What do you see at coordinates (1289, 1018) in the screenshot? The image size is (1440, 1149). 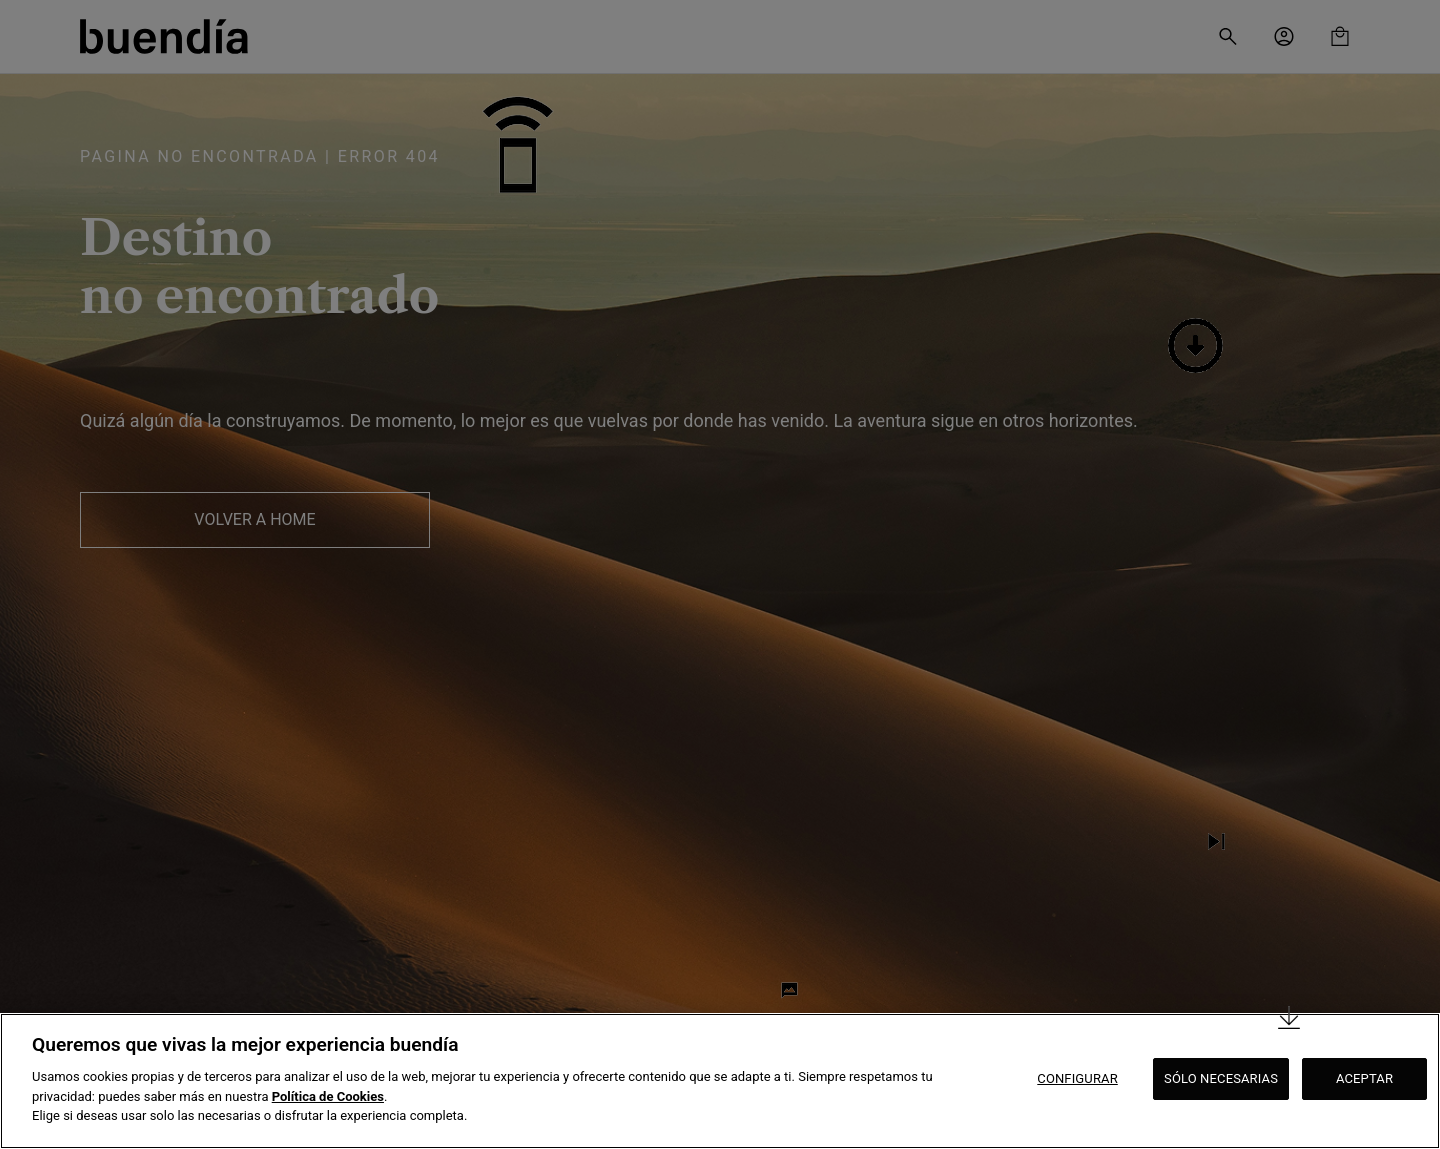 I see `download a file` at bounding box center [1289, 1018].